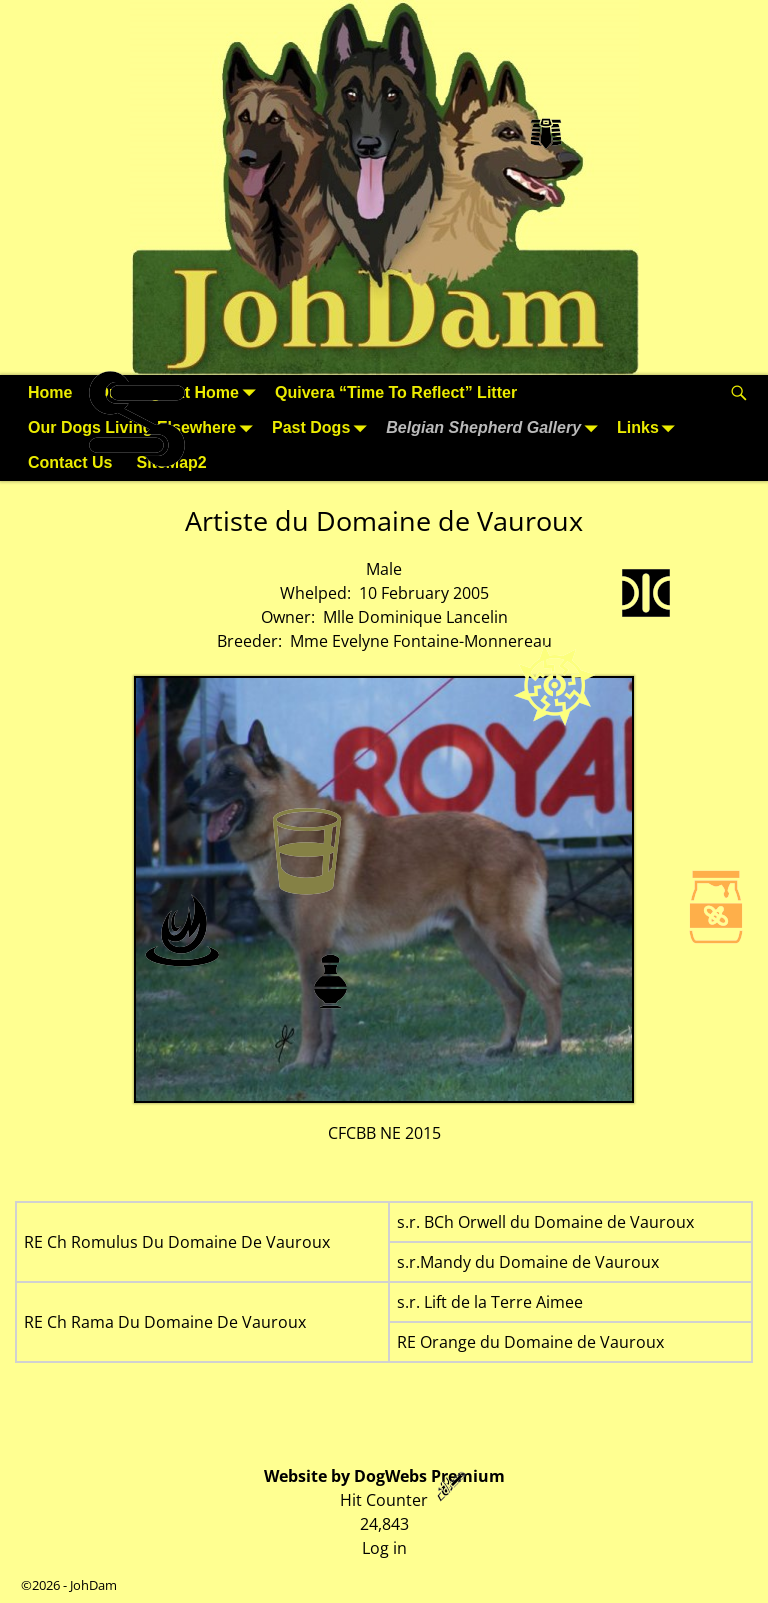 This screenshot has width=768, height=1603. I want to click on connect or link two items together, so click(137, 419).